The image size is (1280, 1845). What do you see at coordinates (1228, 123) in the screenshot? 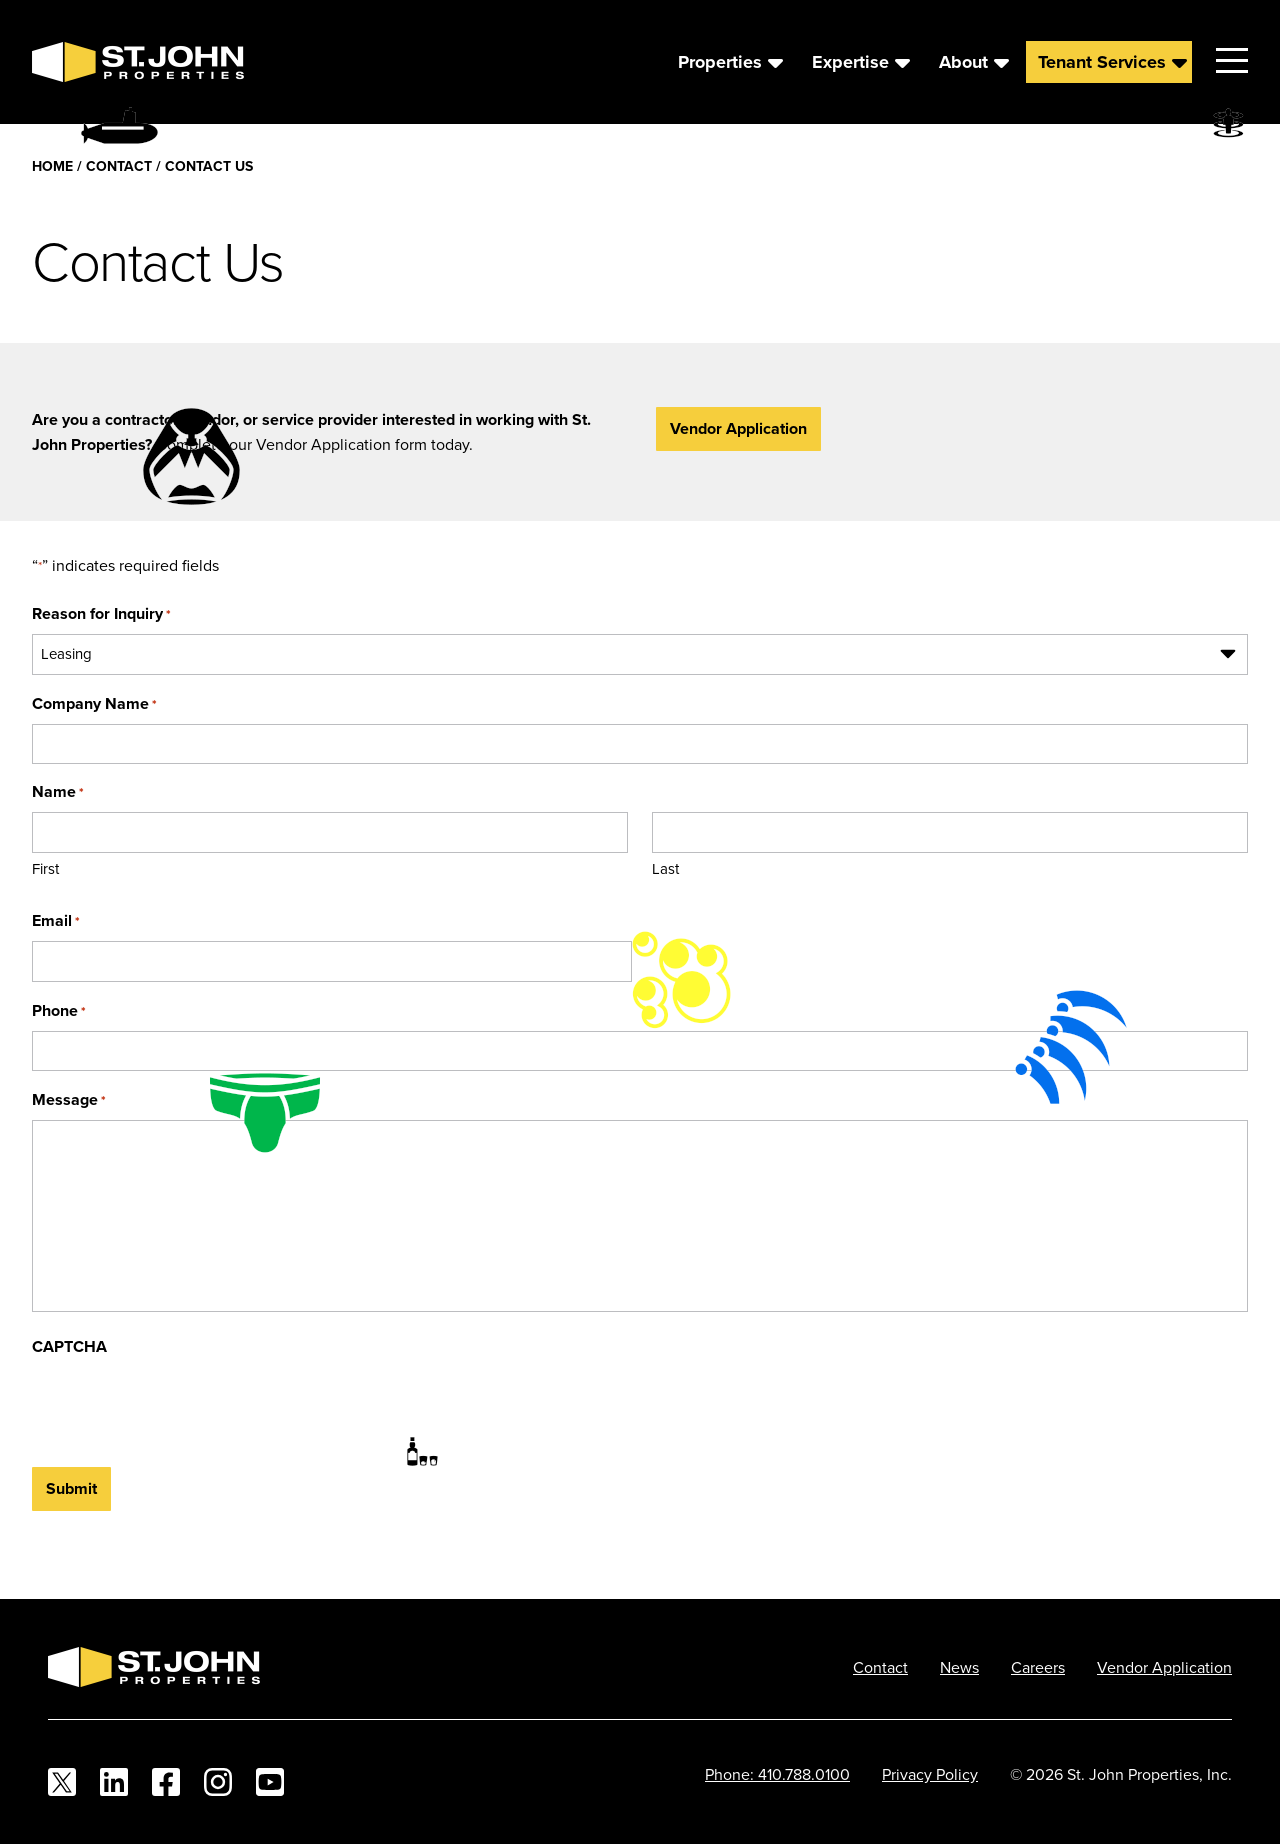
I see `teleport to a new location` at bounding box center [1228, 123].